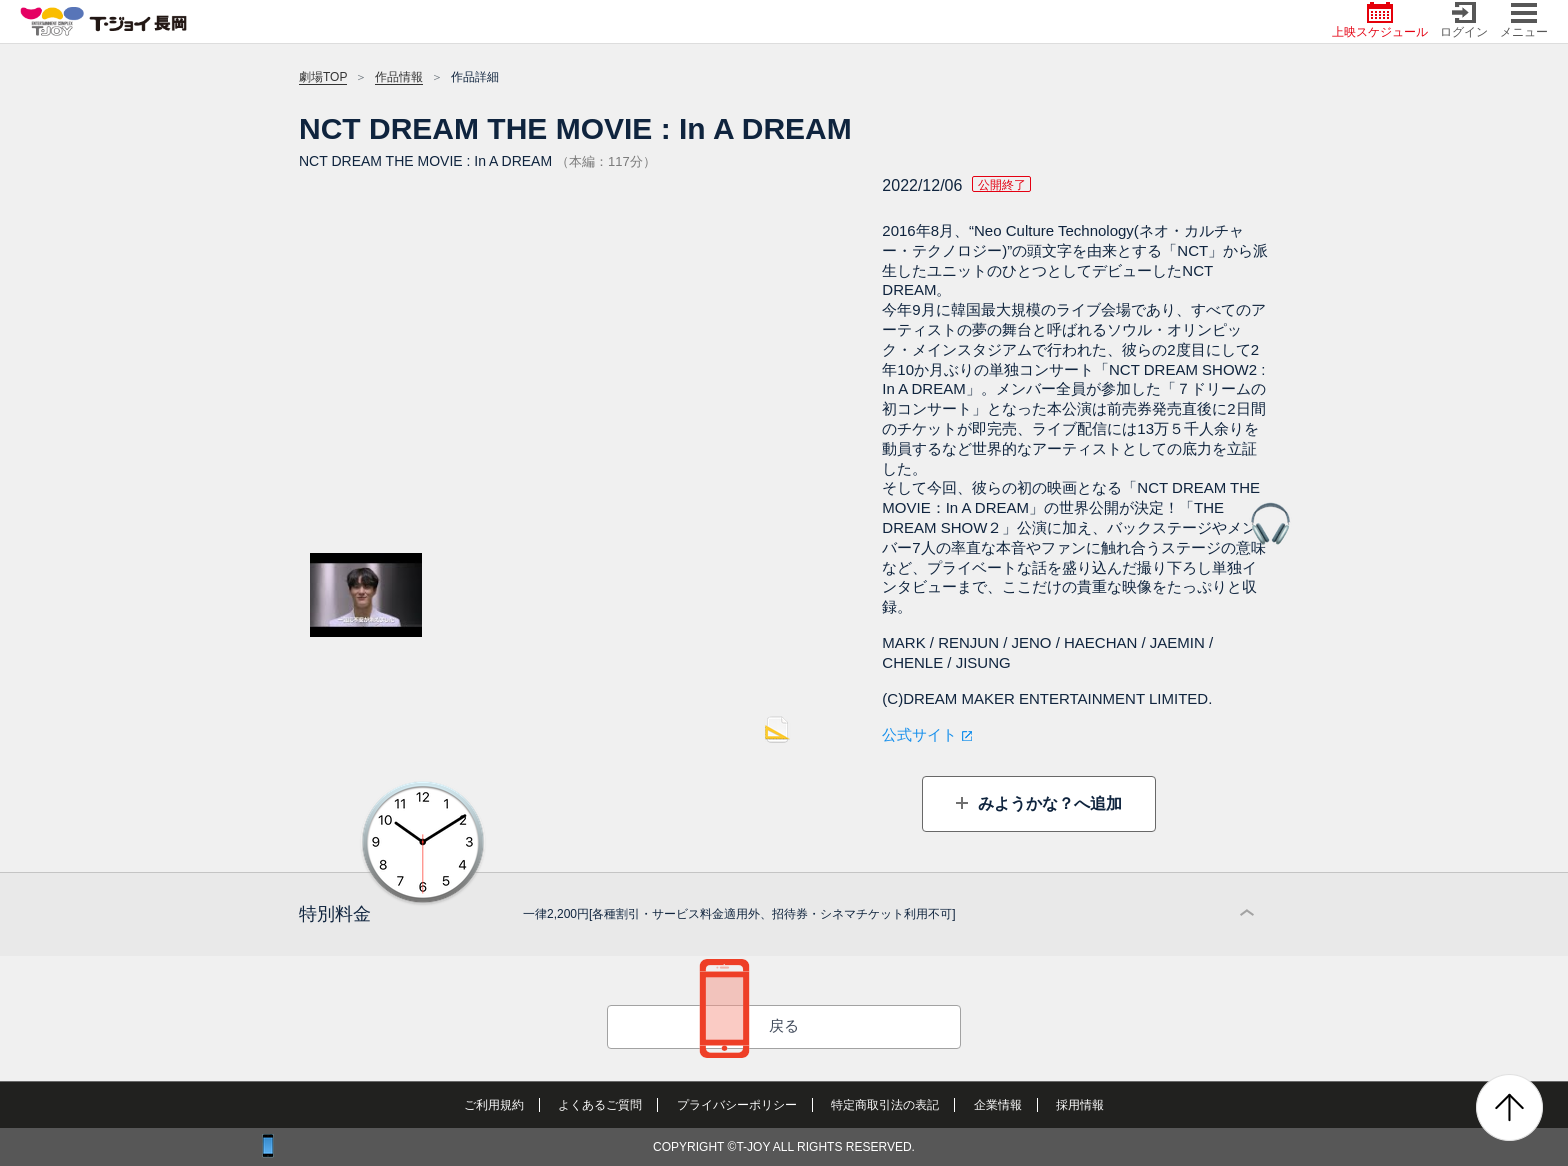 The width and height of the screenshot is (1568, 1166). Describe the element at coordinates (724, 1008) in the screenshot. I see `indicates a connected multimedia device` at that location.